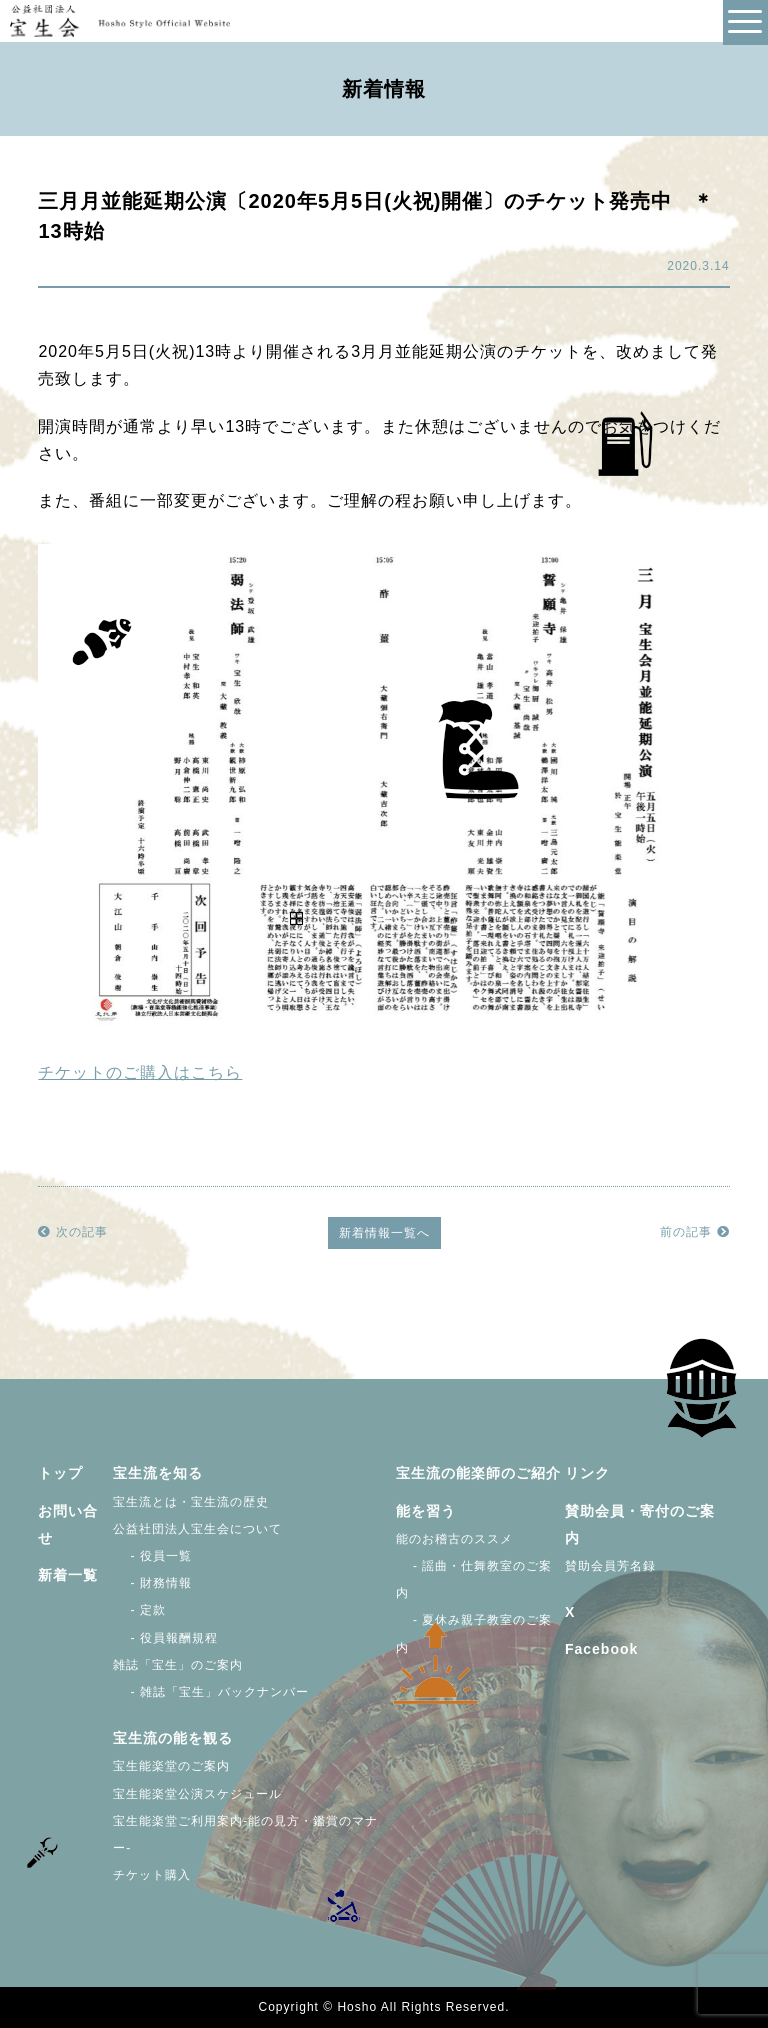 This screenshot has height=2028, width=768. Describe the element at coordinates (478, 749) in the screenshot. I see `select winter boot equipment` at that location.